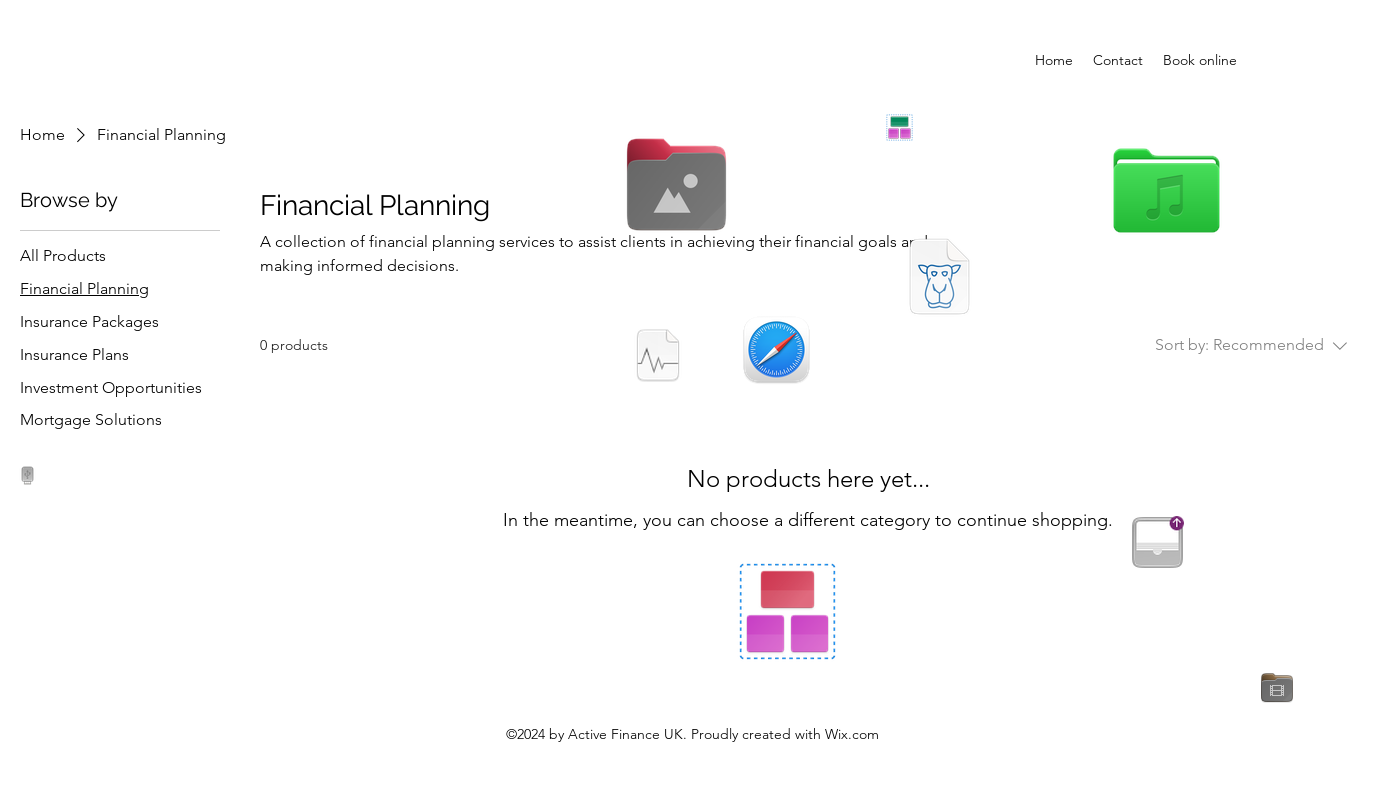 The image size is (1376, 796). What do you see at coordinates (1157, 542) in the screenshot?
I see `view outgoing mail queue` at bounding box center [1157, 542].